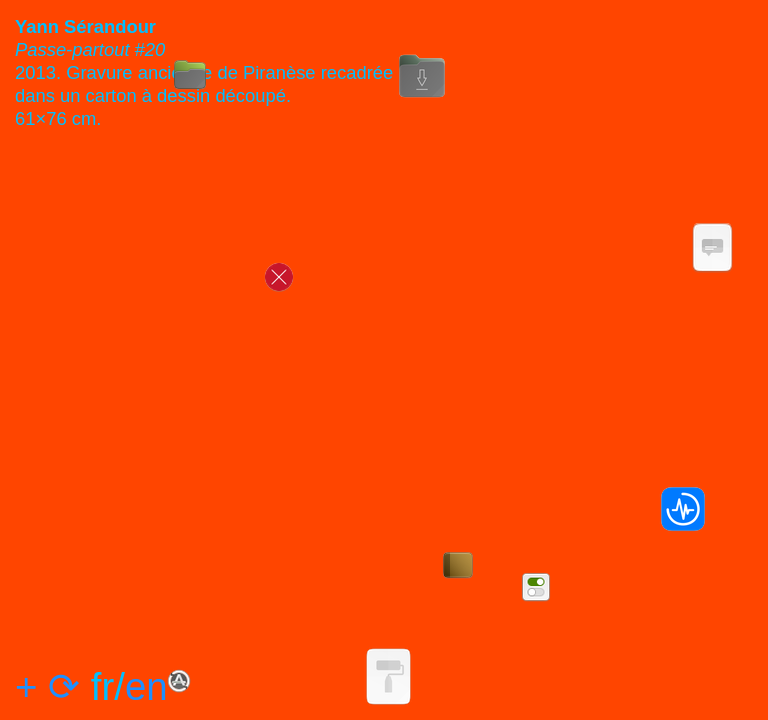  Describe the element at coordinates (536, 587) in the screenshot. I see `open unity tweak tool settings` at that location.